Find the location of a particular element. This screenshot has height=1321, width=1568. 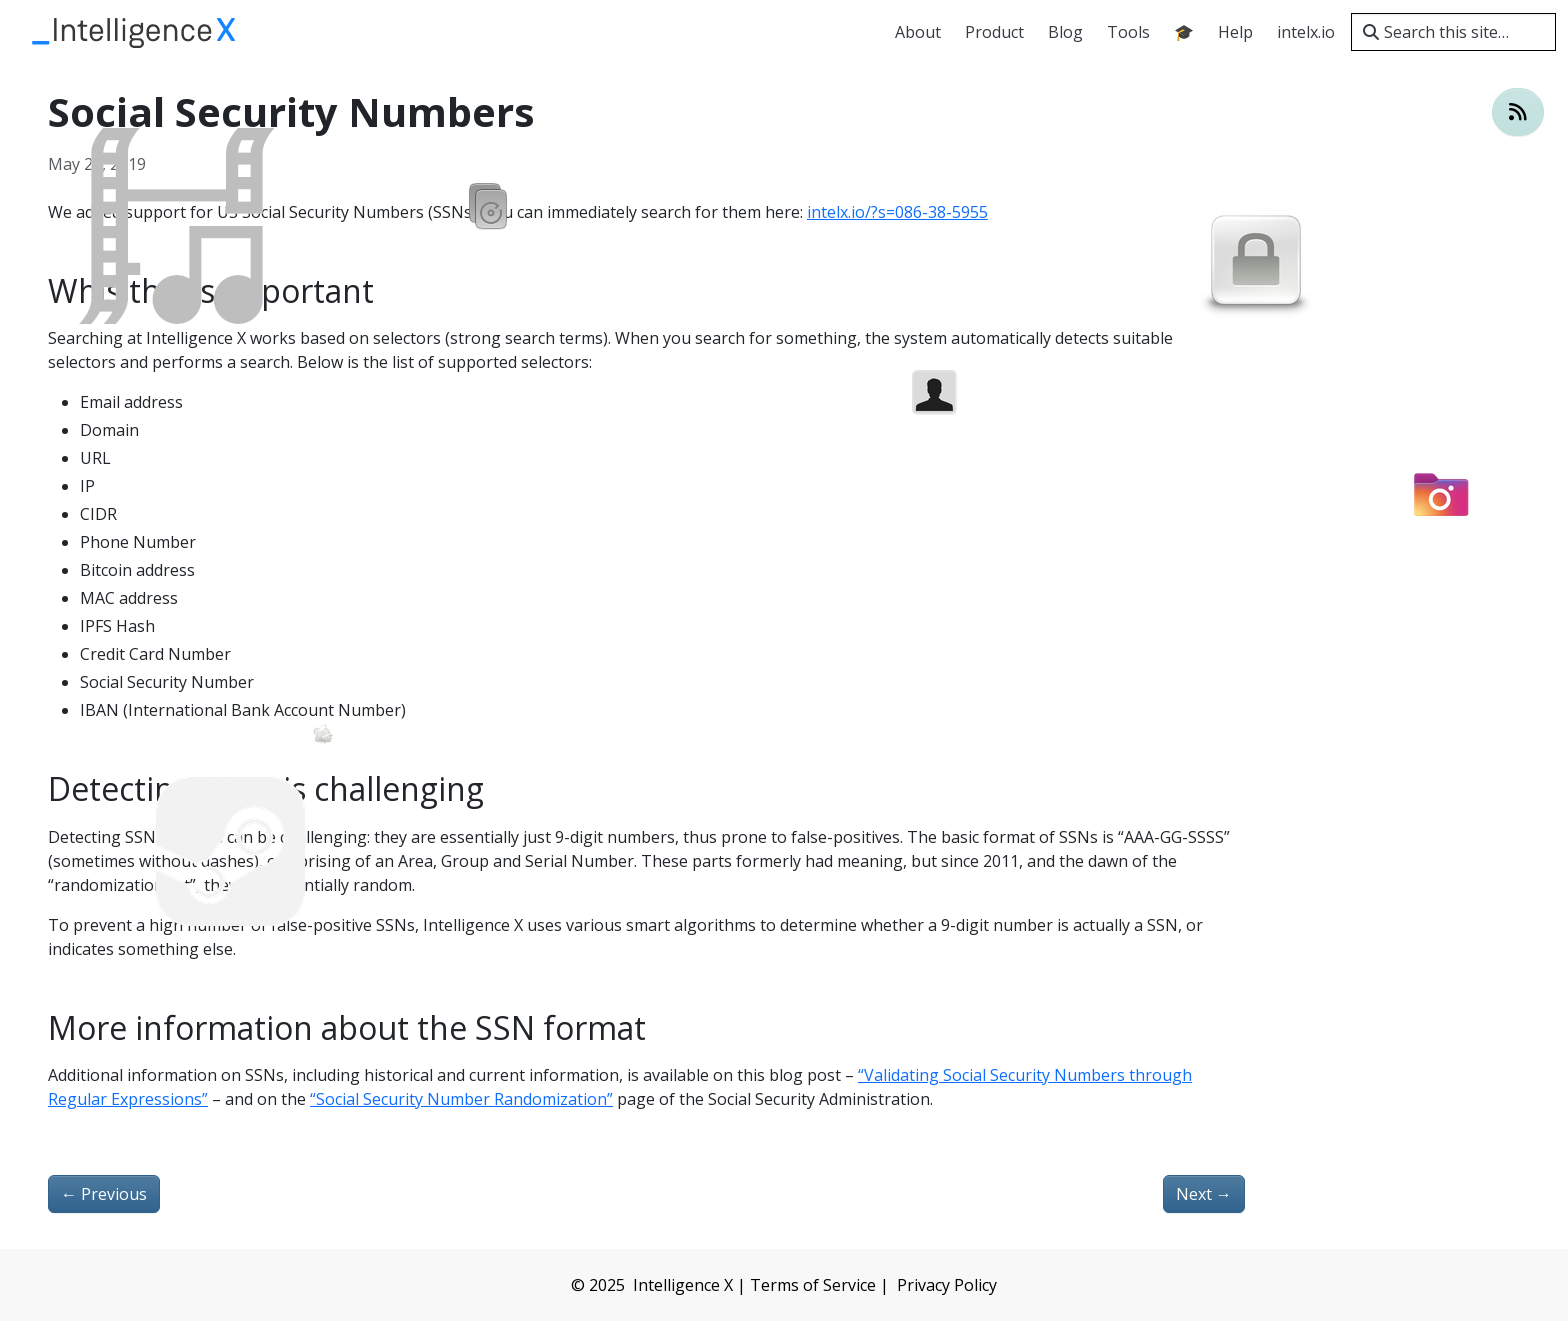

open the Books app is located at coordinates (1424, 268).